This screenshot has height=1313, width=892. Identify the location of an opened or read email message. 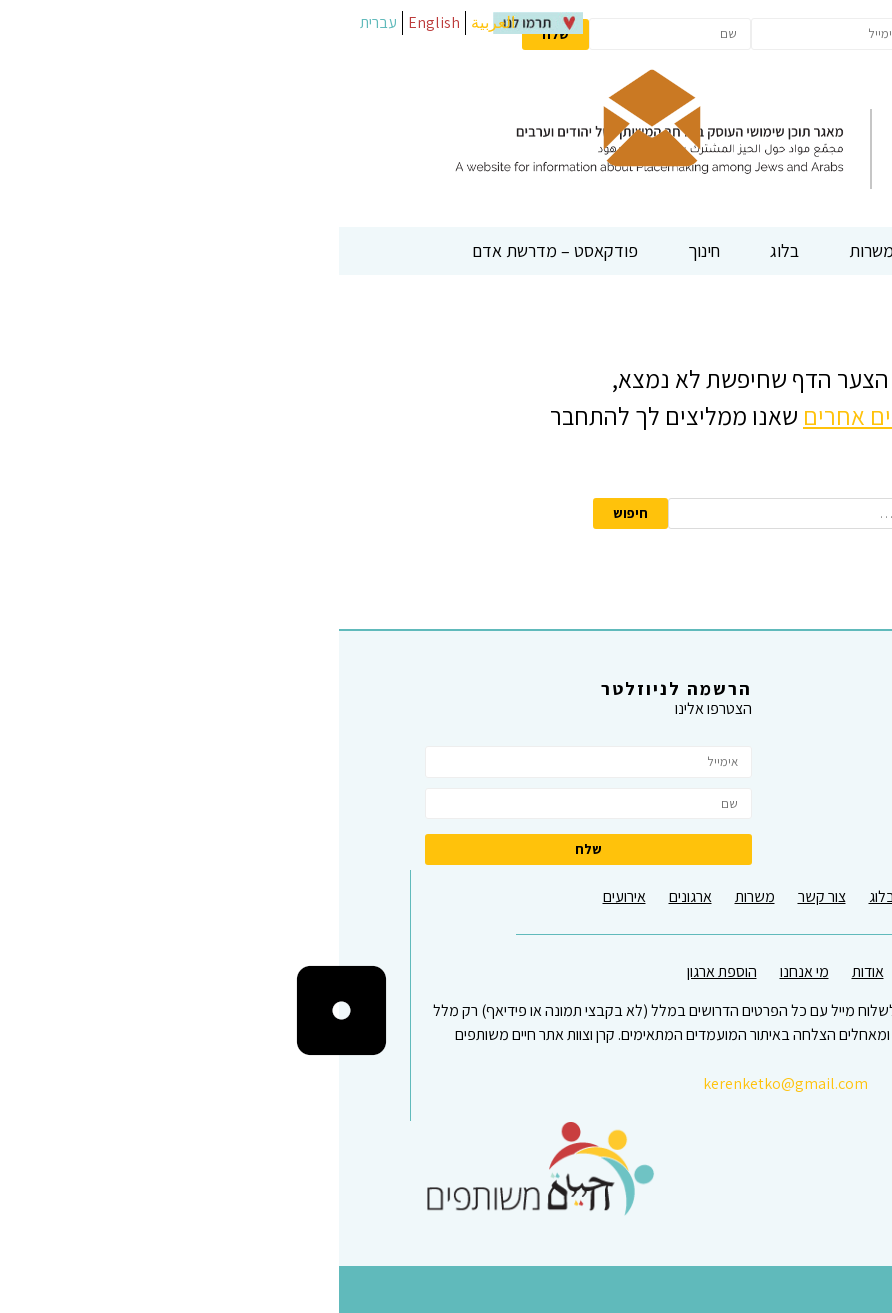
(652, 118).